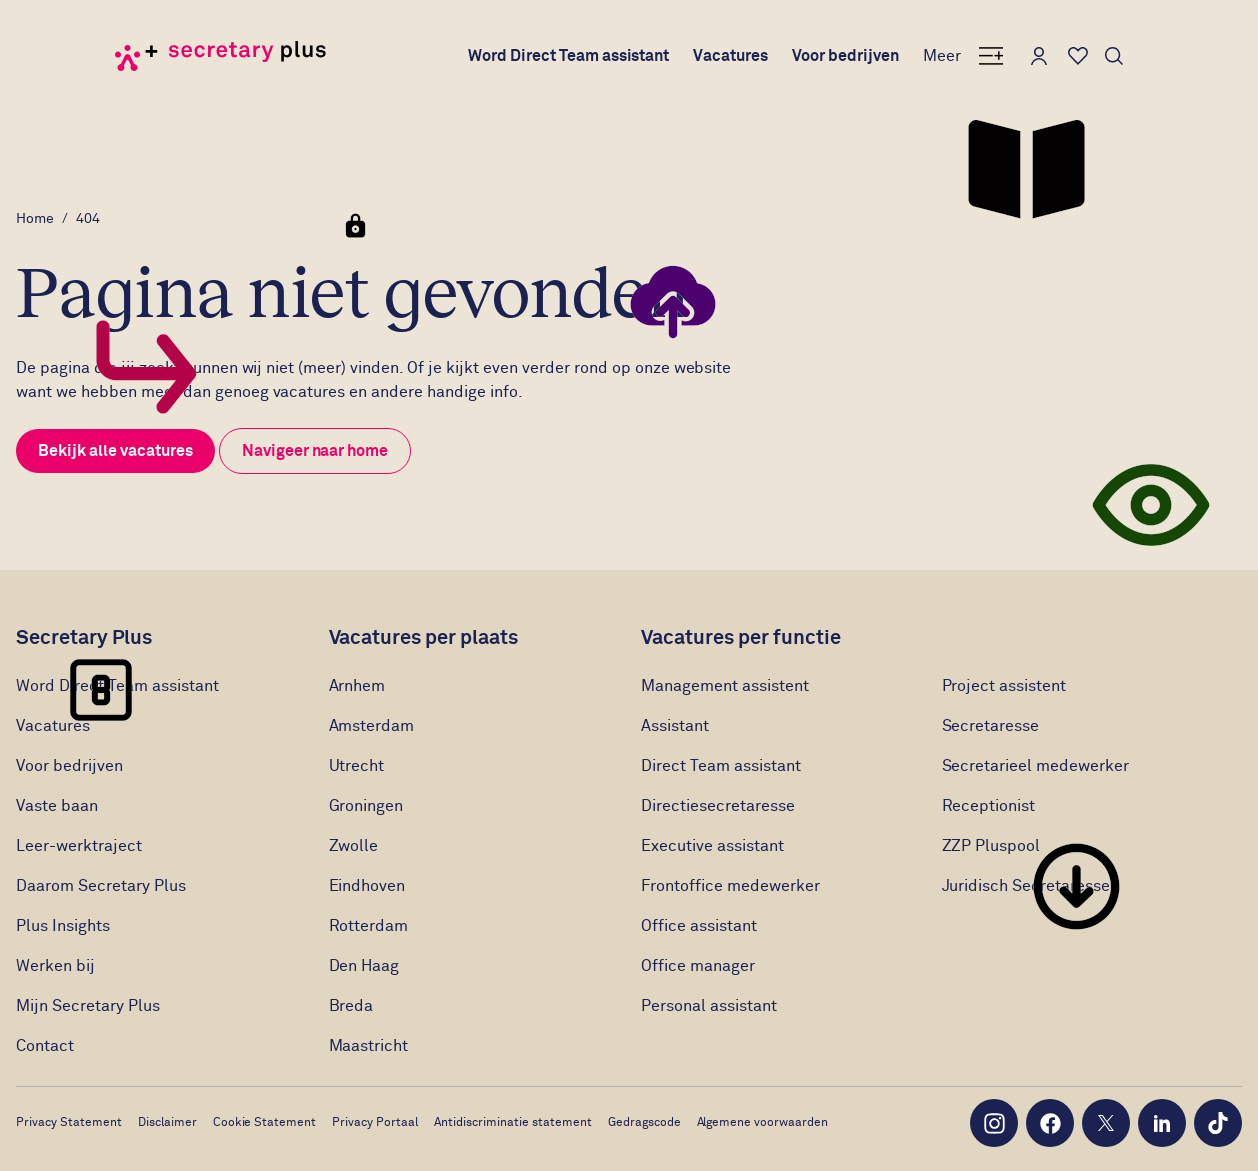 The width and height of the screenshot is (1258, 1171). Describe the element at coordinates (143, 367) in the screenshot. I see `navigate to sub-item or nested content` at that location.